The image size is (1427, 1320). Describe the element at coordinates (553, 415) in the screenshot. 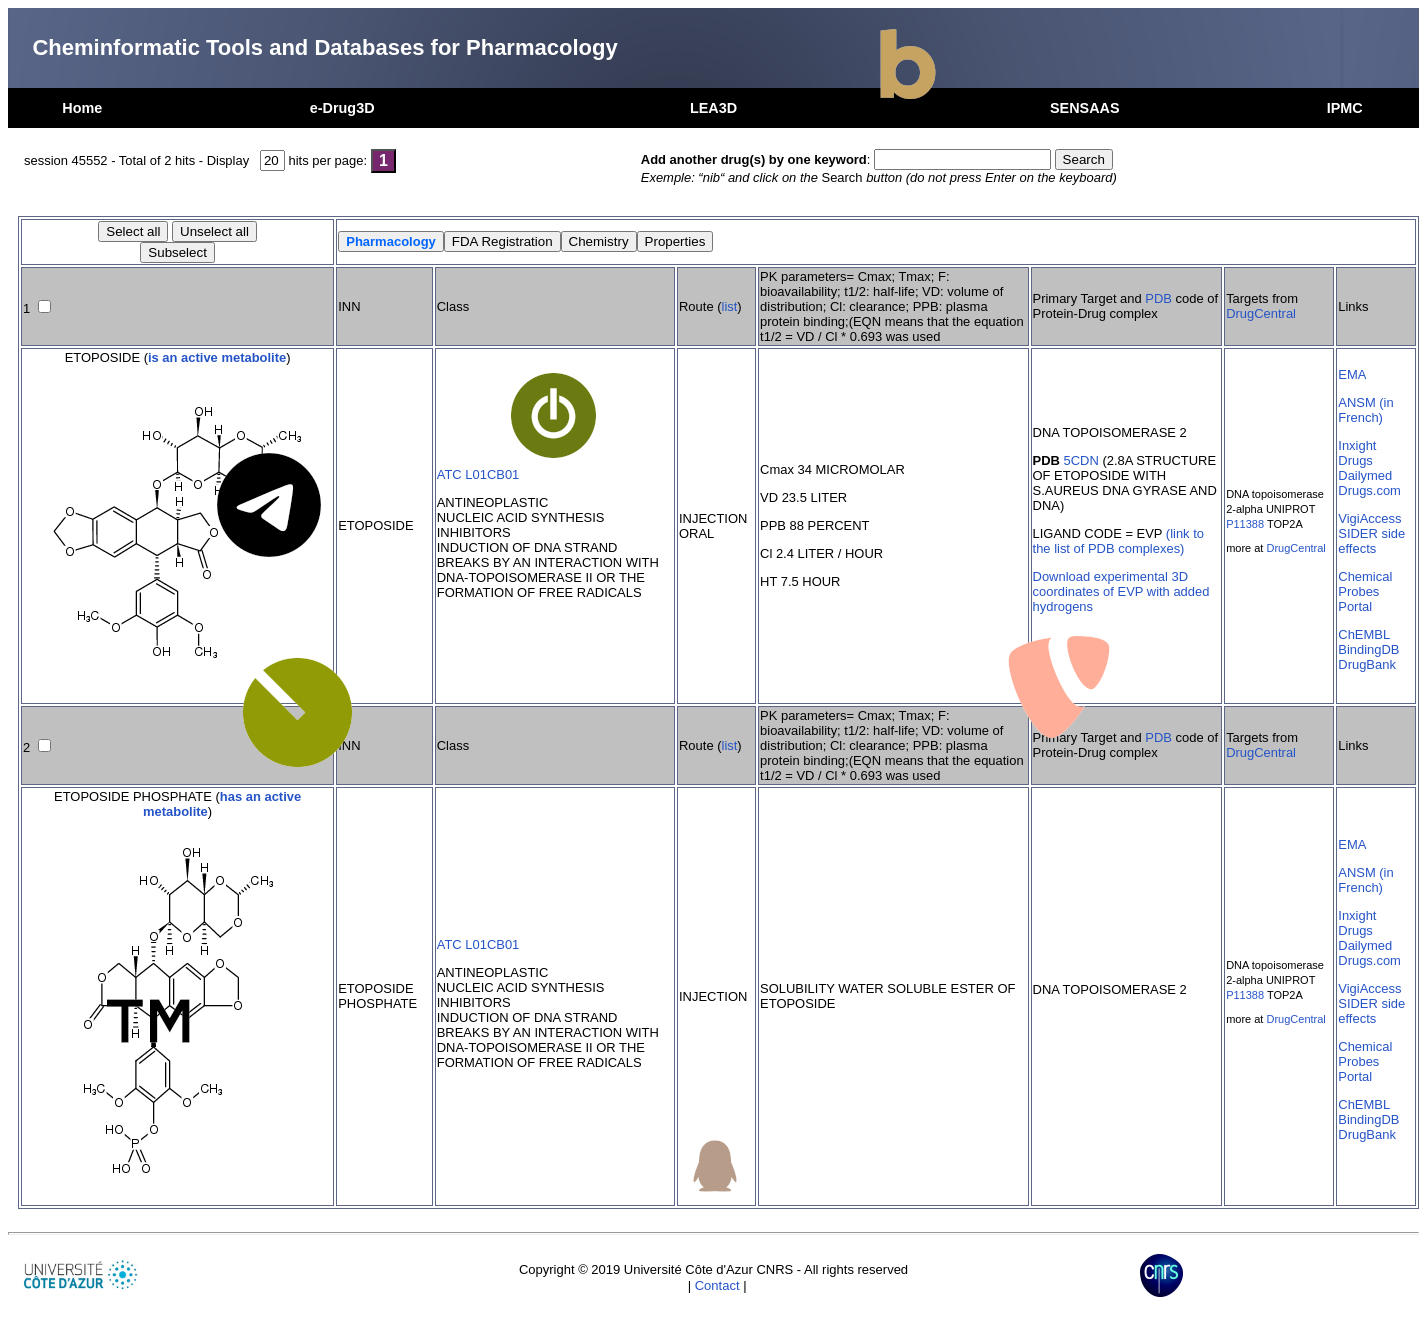

I see `open the Toggl Track time tracking app` at that location.